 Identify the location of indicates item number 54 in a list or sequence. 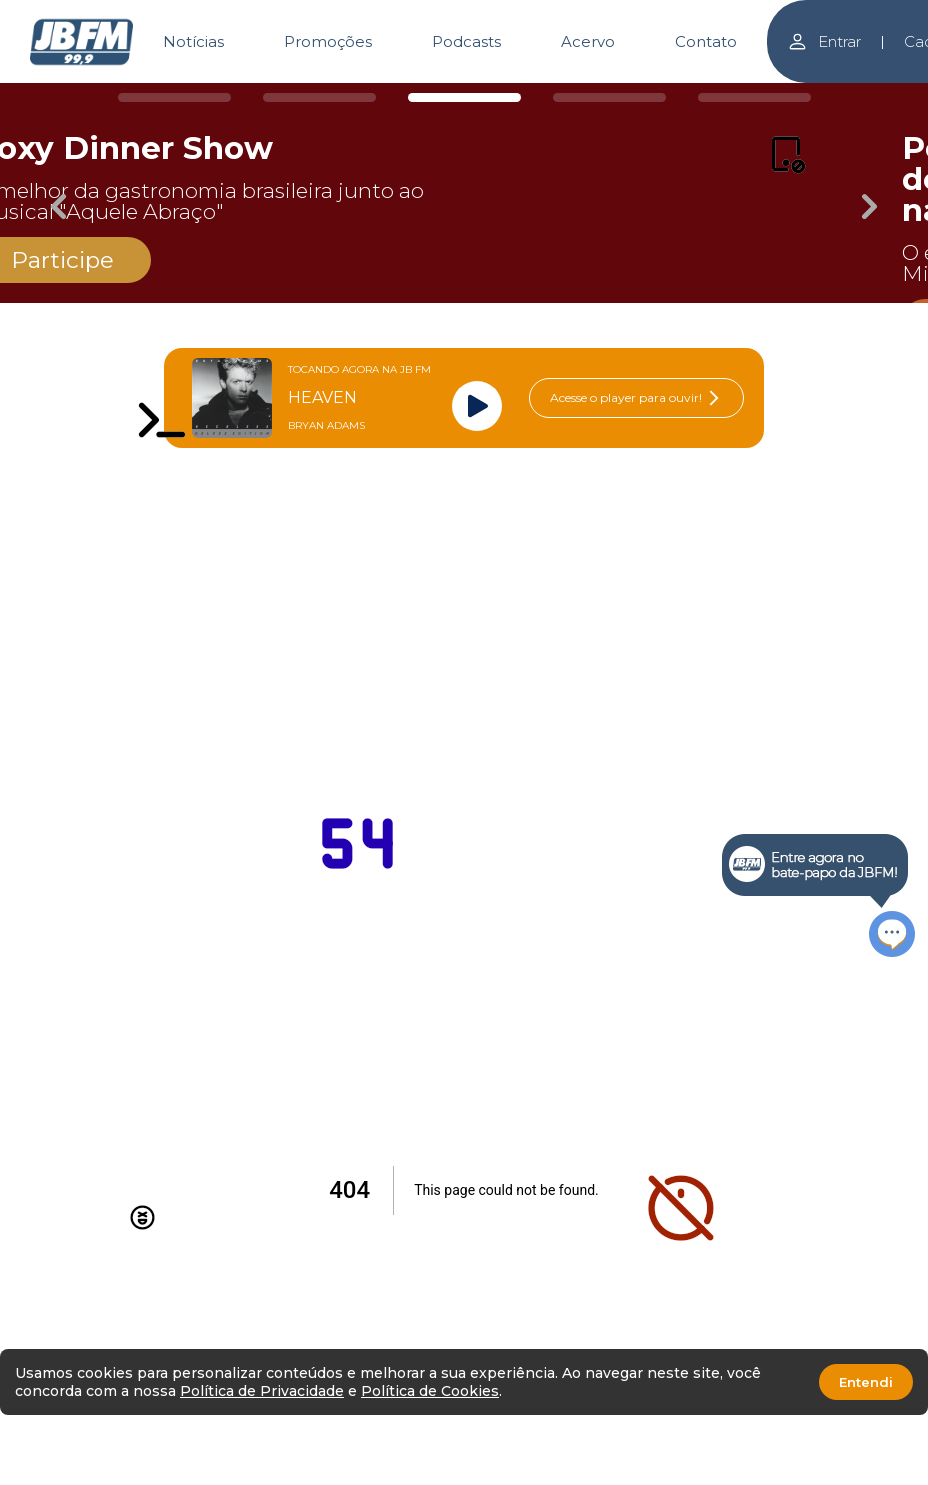
(357, 843).